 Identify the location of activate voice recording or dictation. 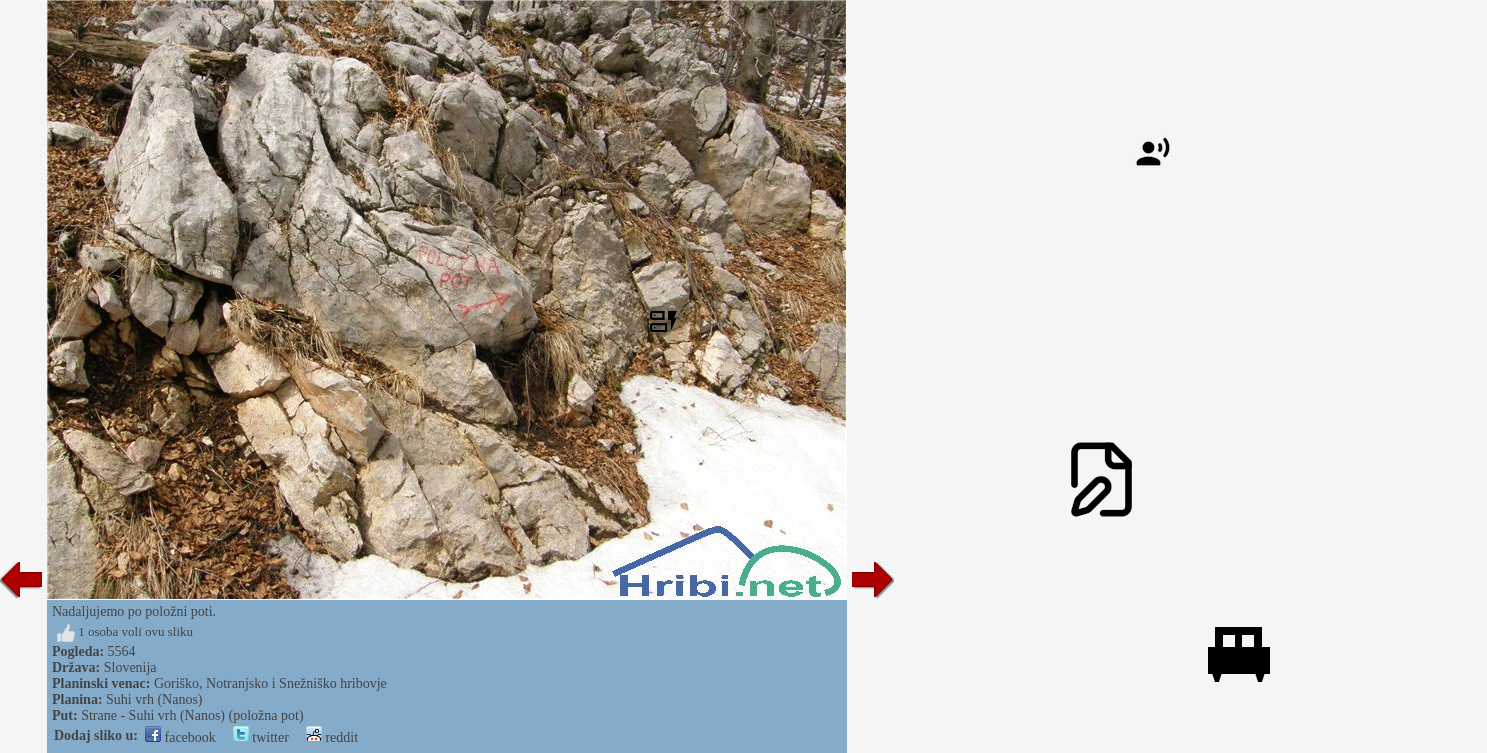
(1153, 152).